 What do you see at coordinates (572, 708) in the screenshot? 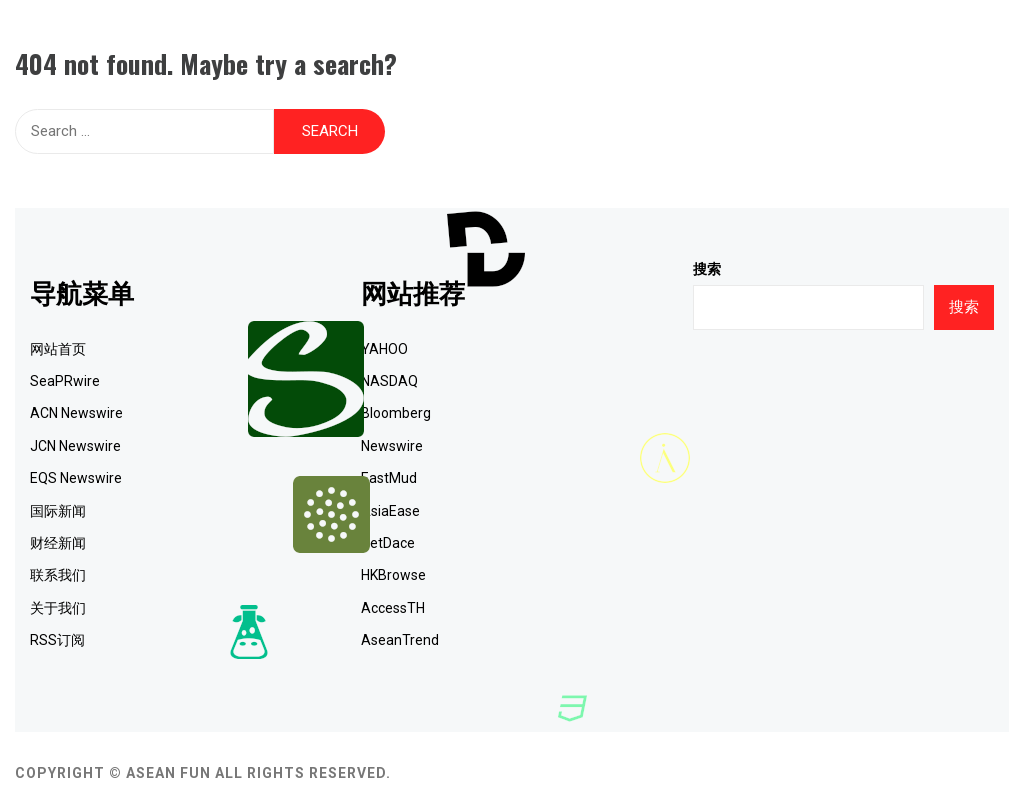
I see `indicates CSS3 styling or stylesheet` at bounding box center [572, 708].